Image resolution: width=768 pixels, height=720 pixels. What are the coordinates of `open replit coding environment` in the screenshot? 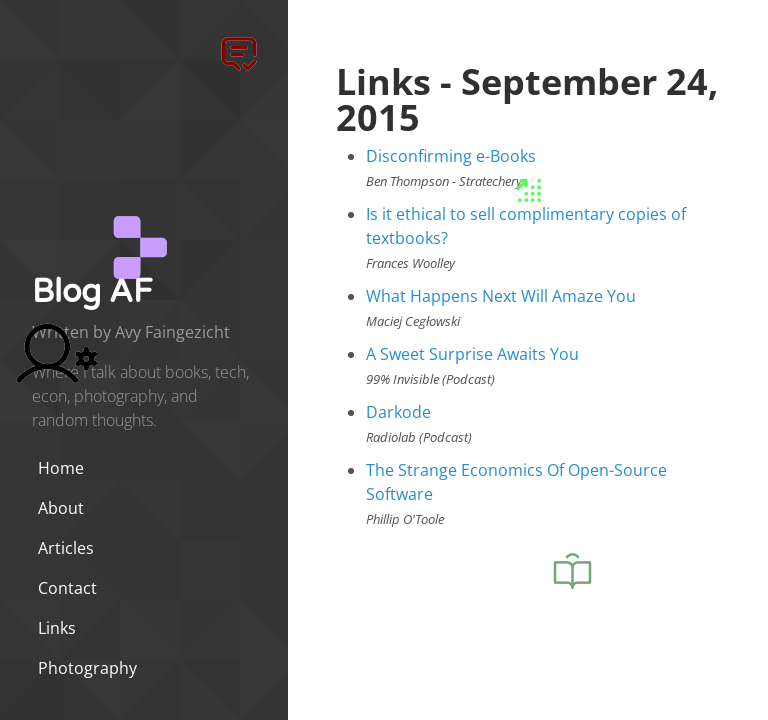 It's located at (135, 247).